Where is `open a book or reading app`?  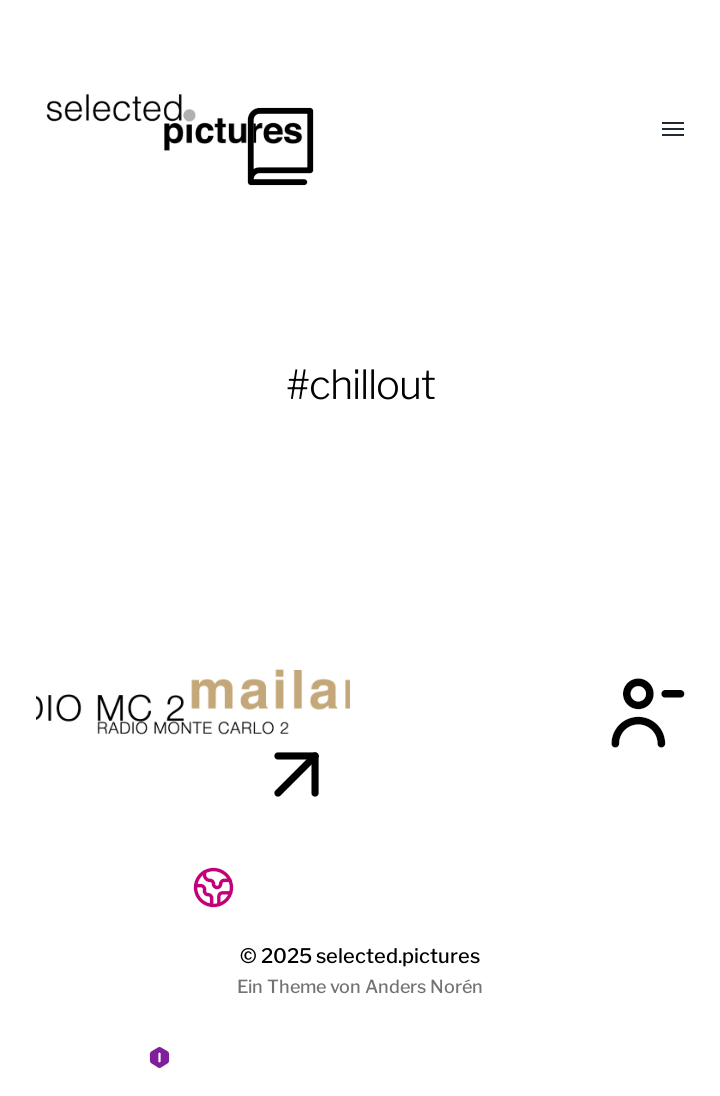 open a book or reading app is located at coordinates (280, 146).